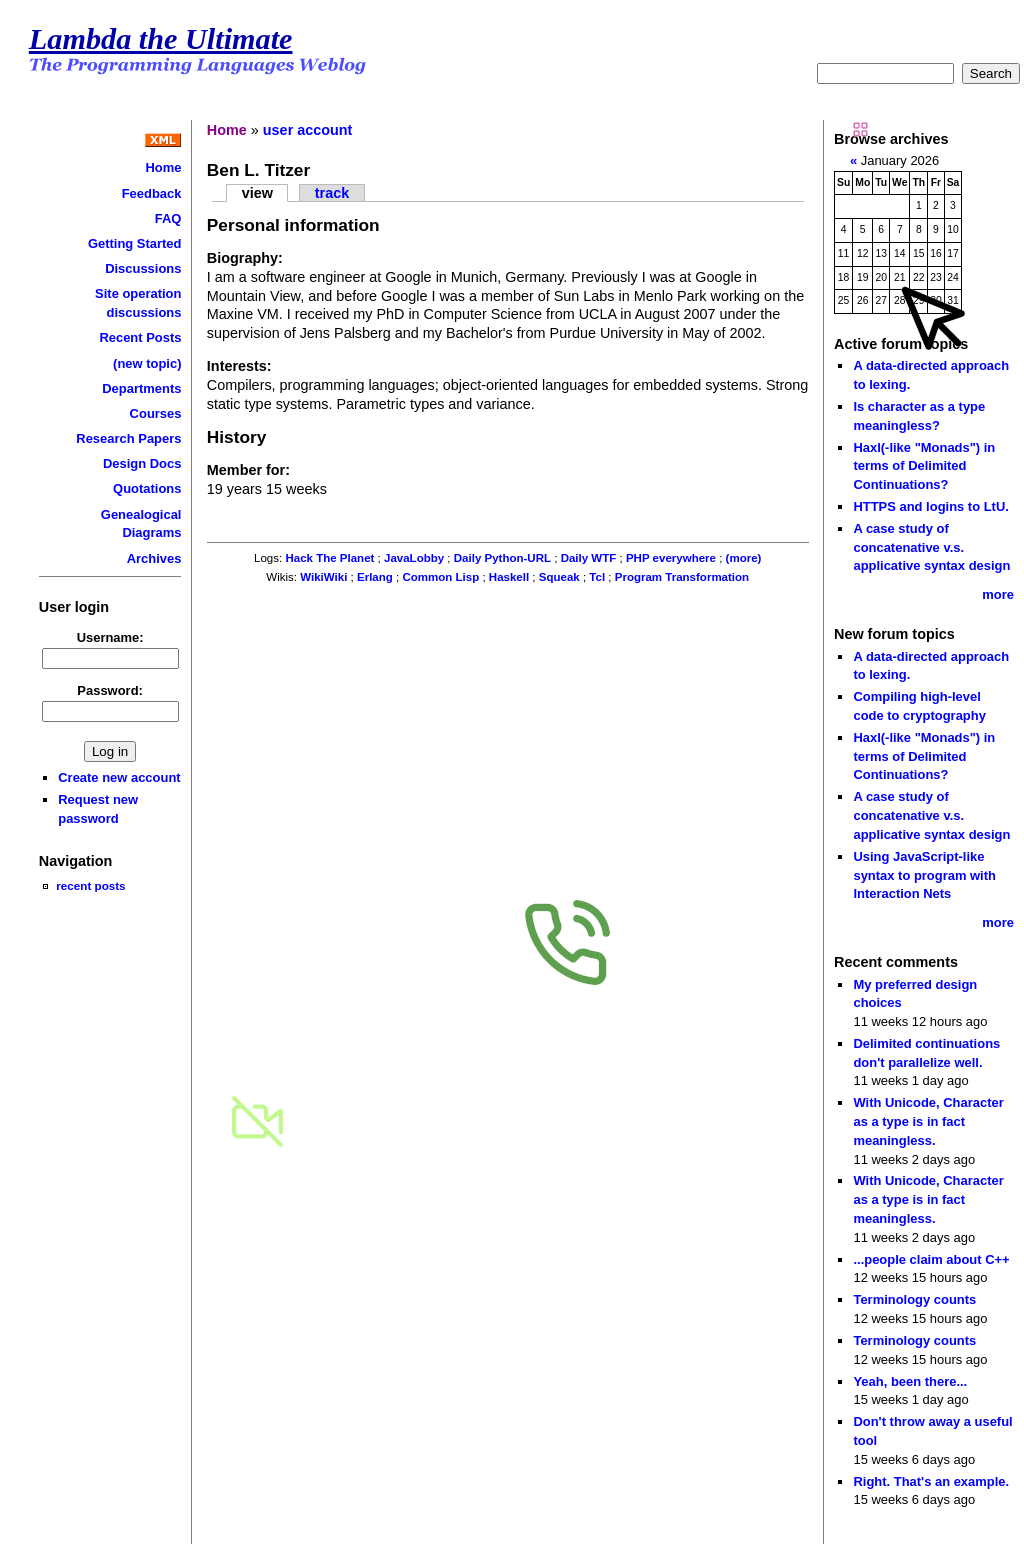 The height and width of the screenshot is (1544, 1024). Describe the element at coordinates (257, 1121) in the screenshot. I see `turn off camera or disable video` at that location.